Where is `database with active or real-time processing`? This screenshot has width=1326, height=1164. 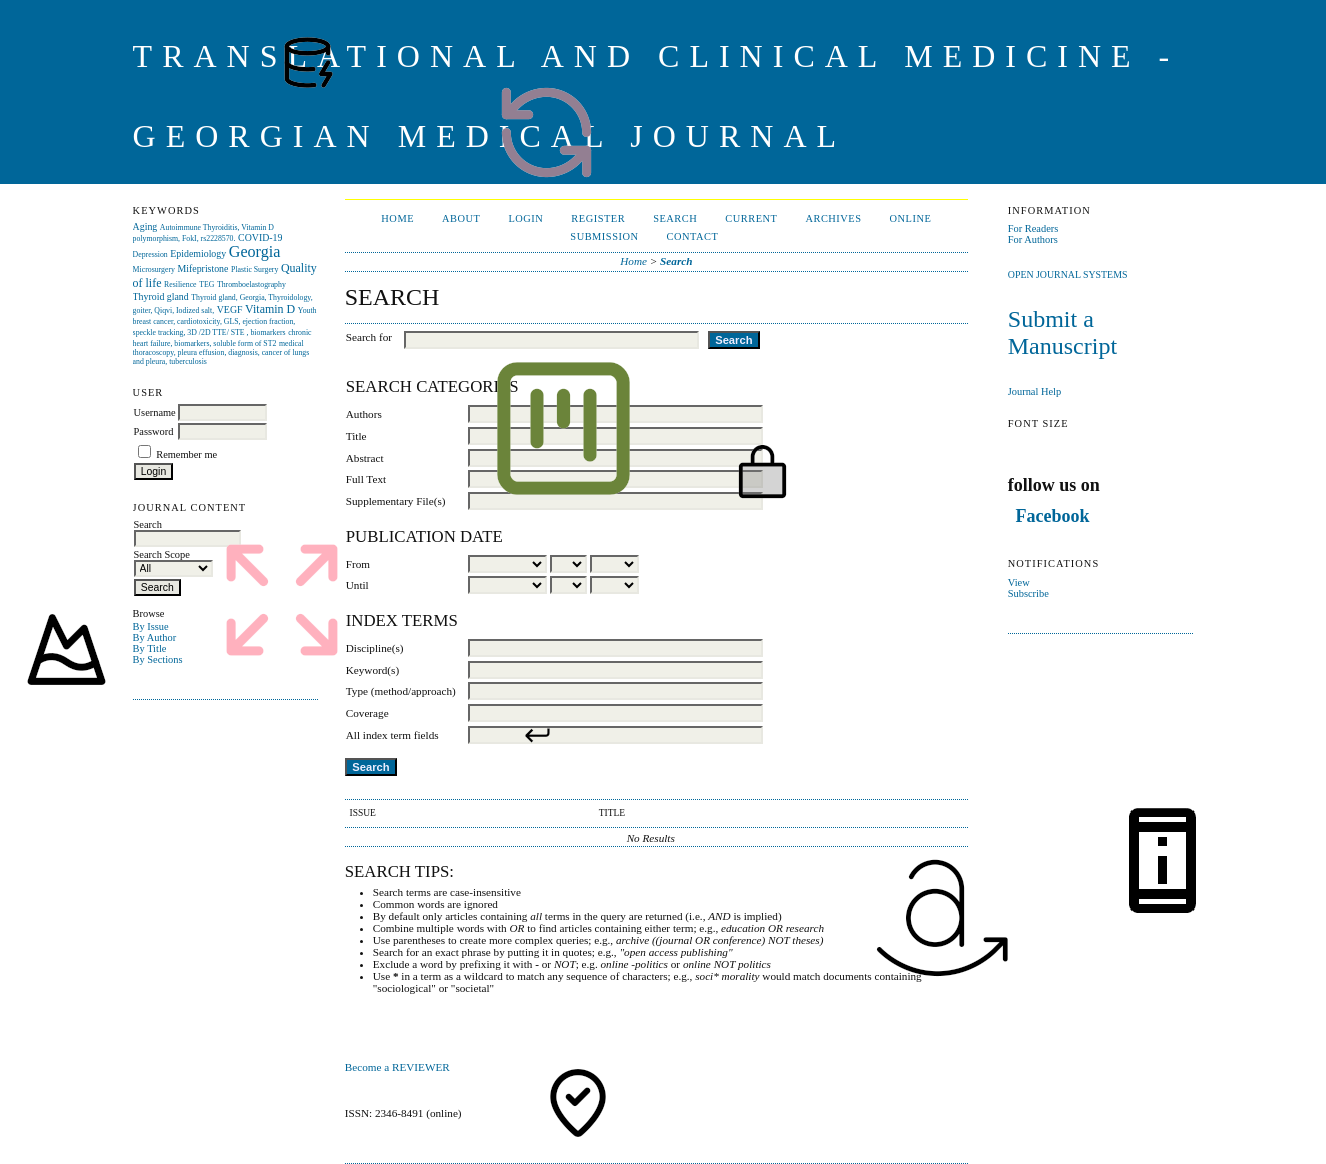 database with active or real-time processing is located at coordinates (307, 62).